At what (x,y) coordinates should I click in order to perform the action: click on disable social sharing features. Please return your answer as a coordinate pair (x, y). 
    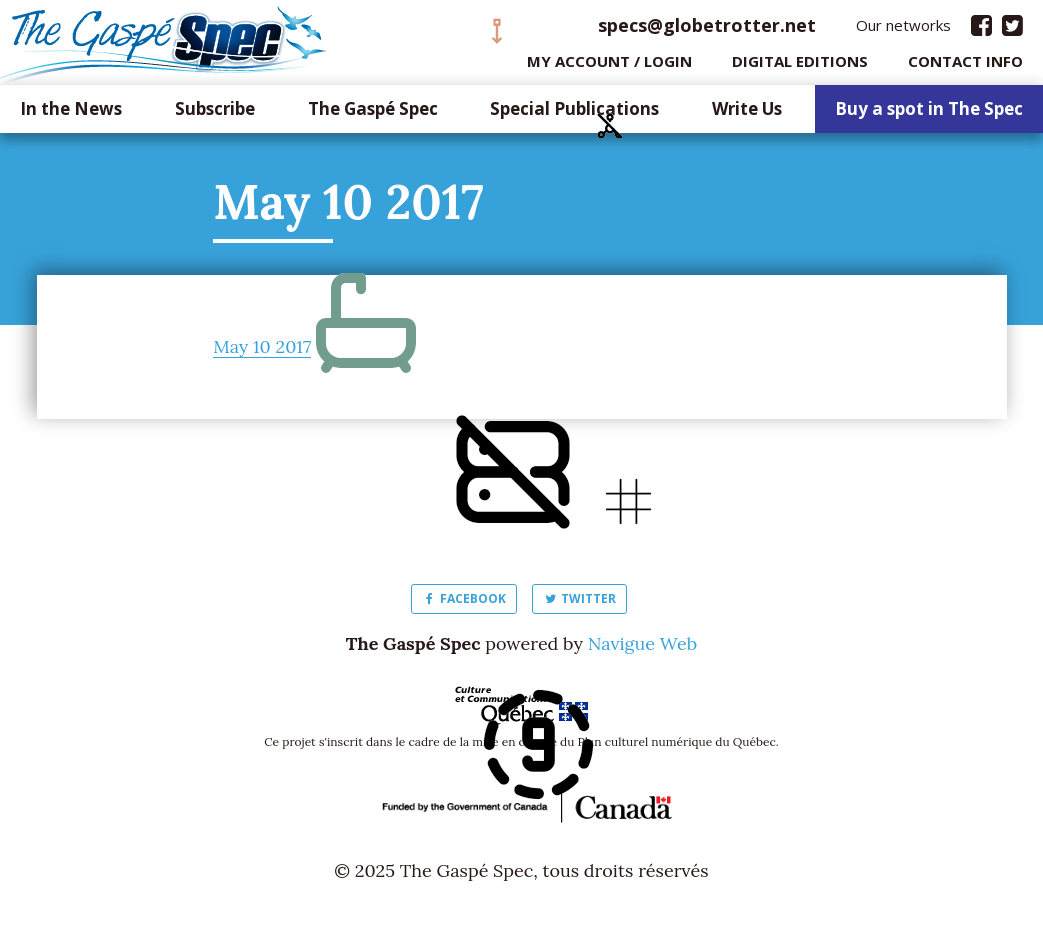
    Looking at the image, I should click on (610, 126).